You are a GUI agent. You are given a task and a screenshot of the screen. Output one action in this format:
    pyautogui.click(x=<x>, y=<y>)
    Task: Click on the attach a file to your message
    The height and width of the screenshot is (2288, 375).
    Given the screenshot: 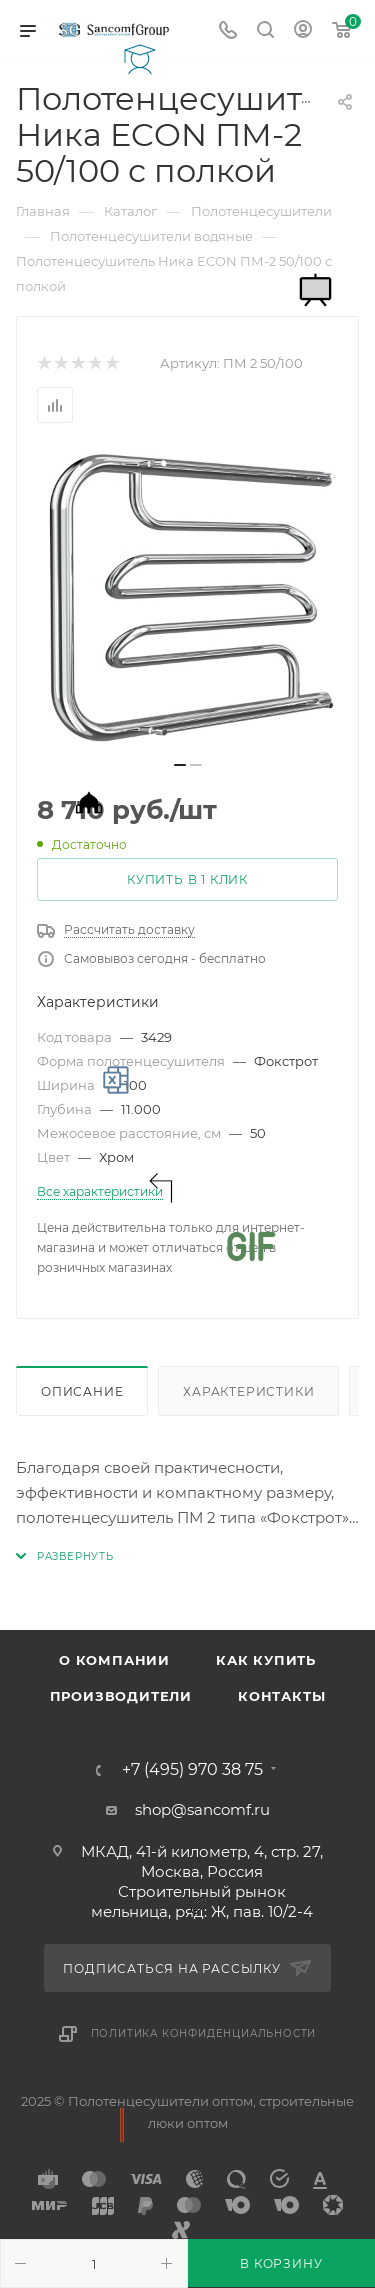 What is the action you would take?
    pyautogui.click(x=198, y=1905)
    